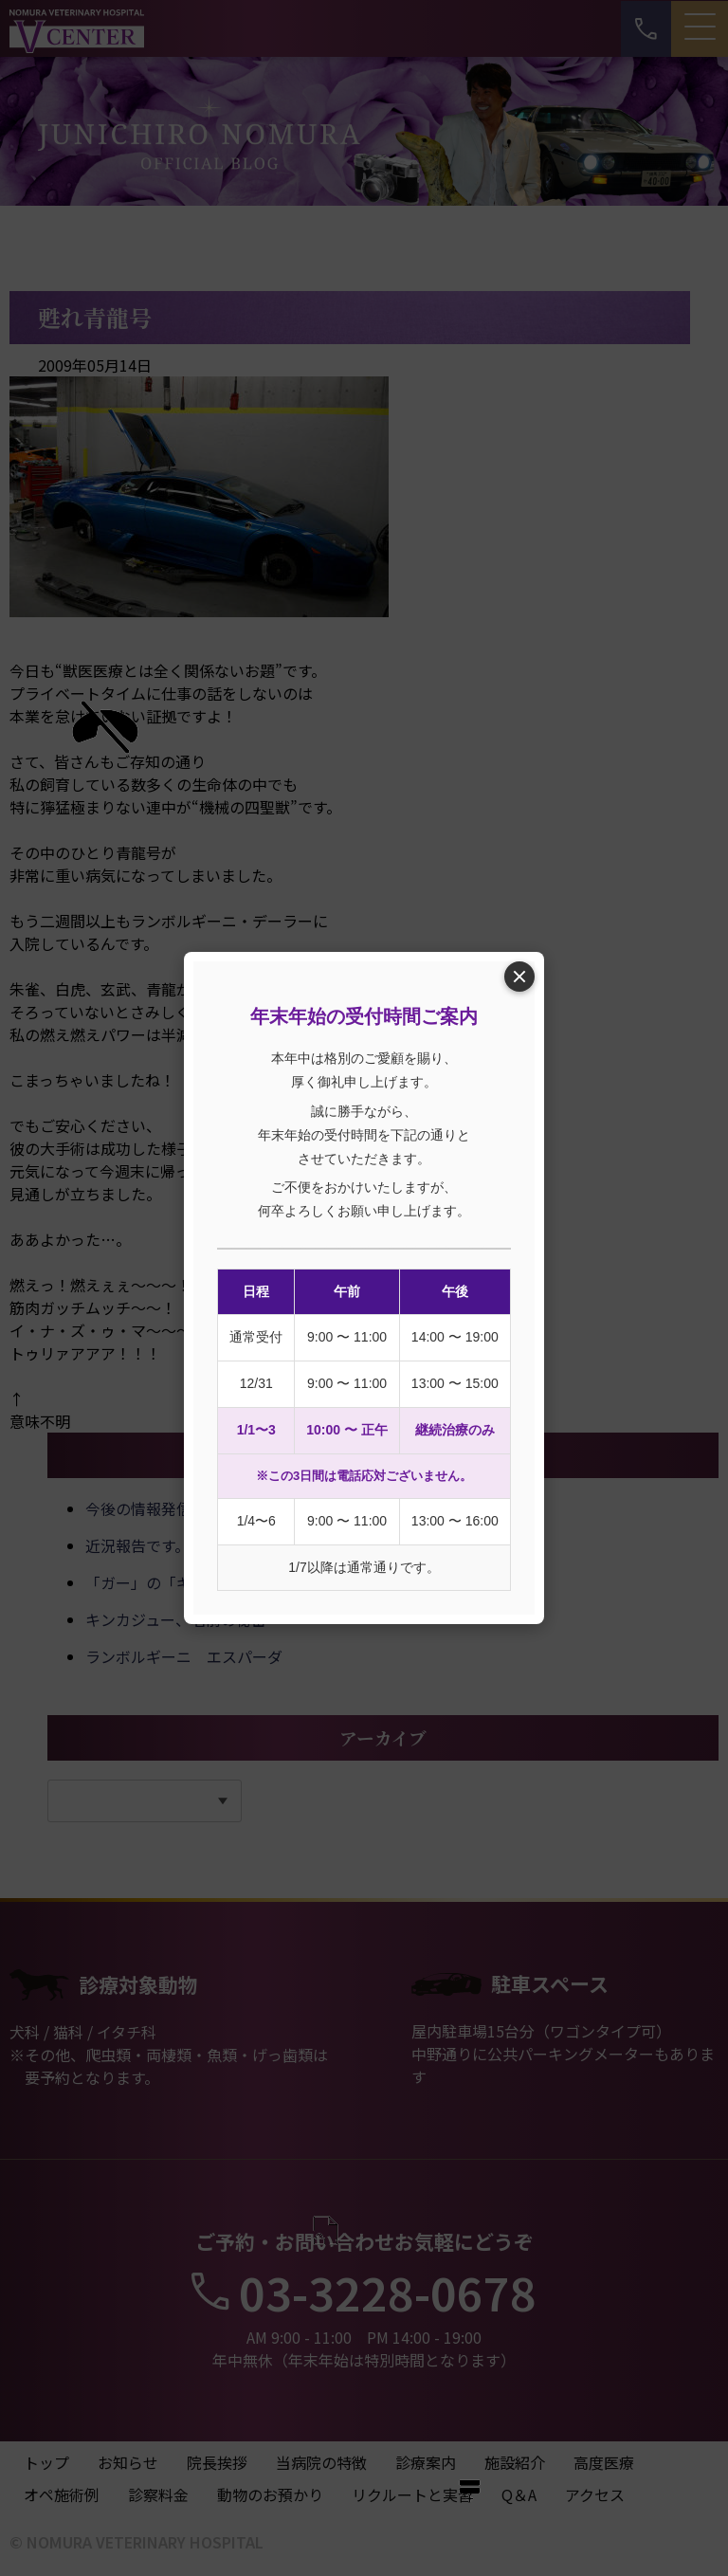 The image size is (728, 2576). What do you see at coordinates (325, 2230) in the screenshot?
I see `access a password-protected file` at bounding box center [325, 2230].